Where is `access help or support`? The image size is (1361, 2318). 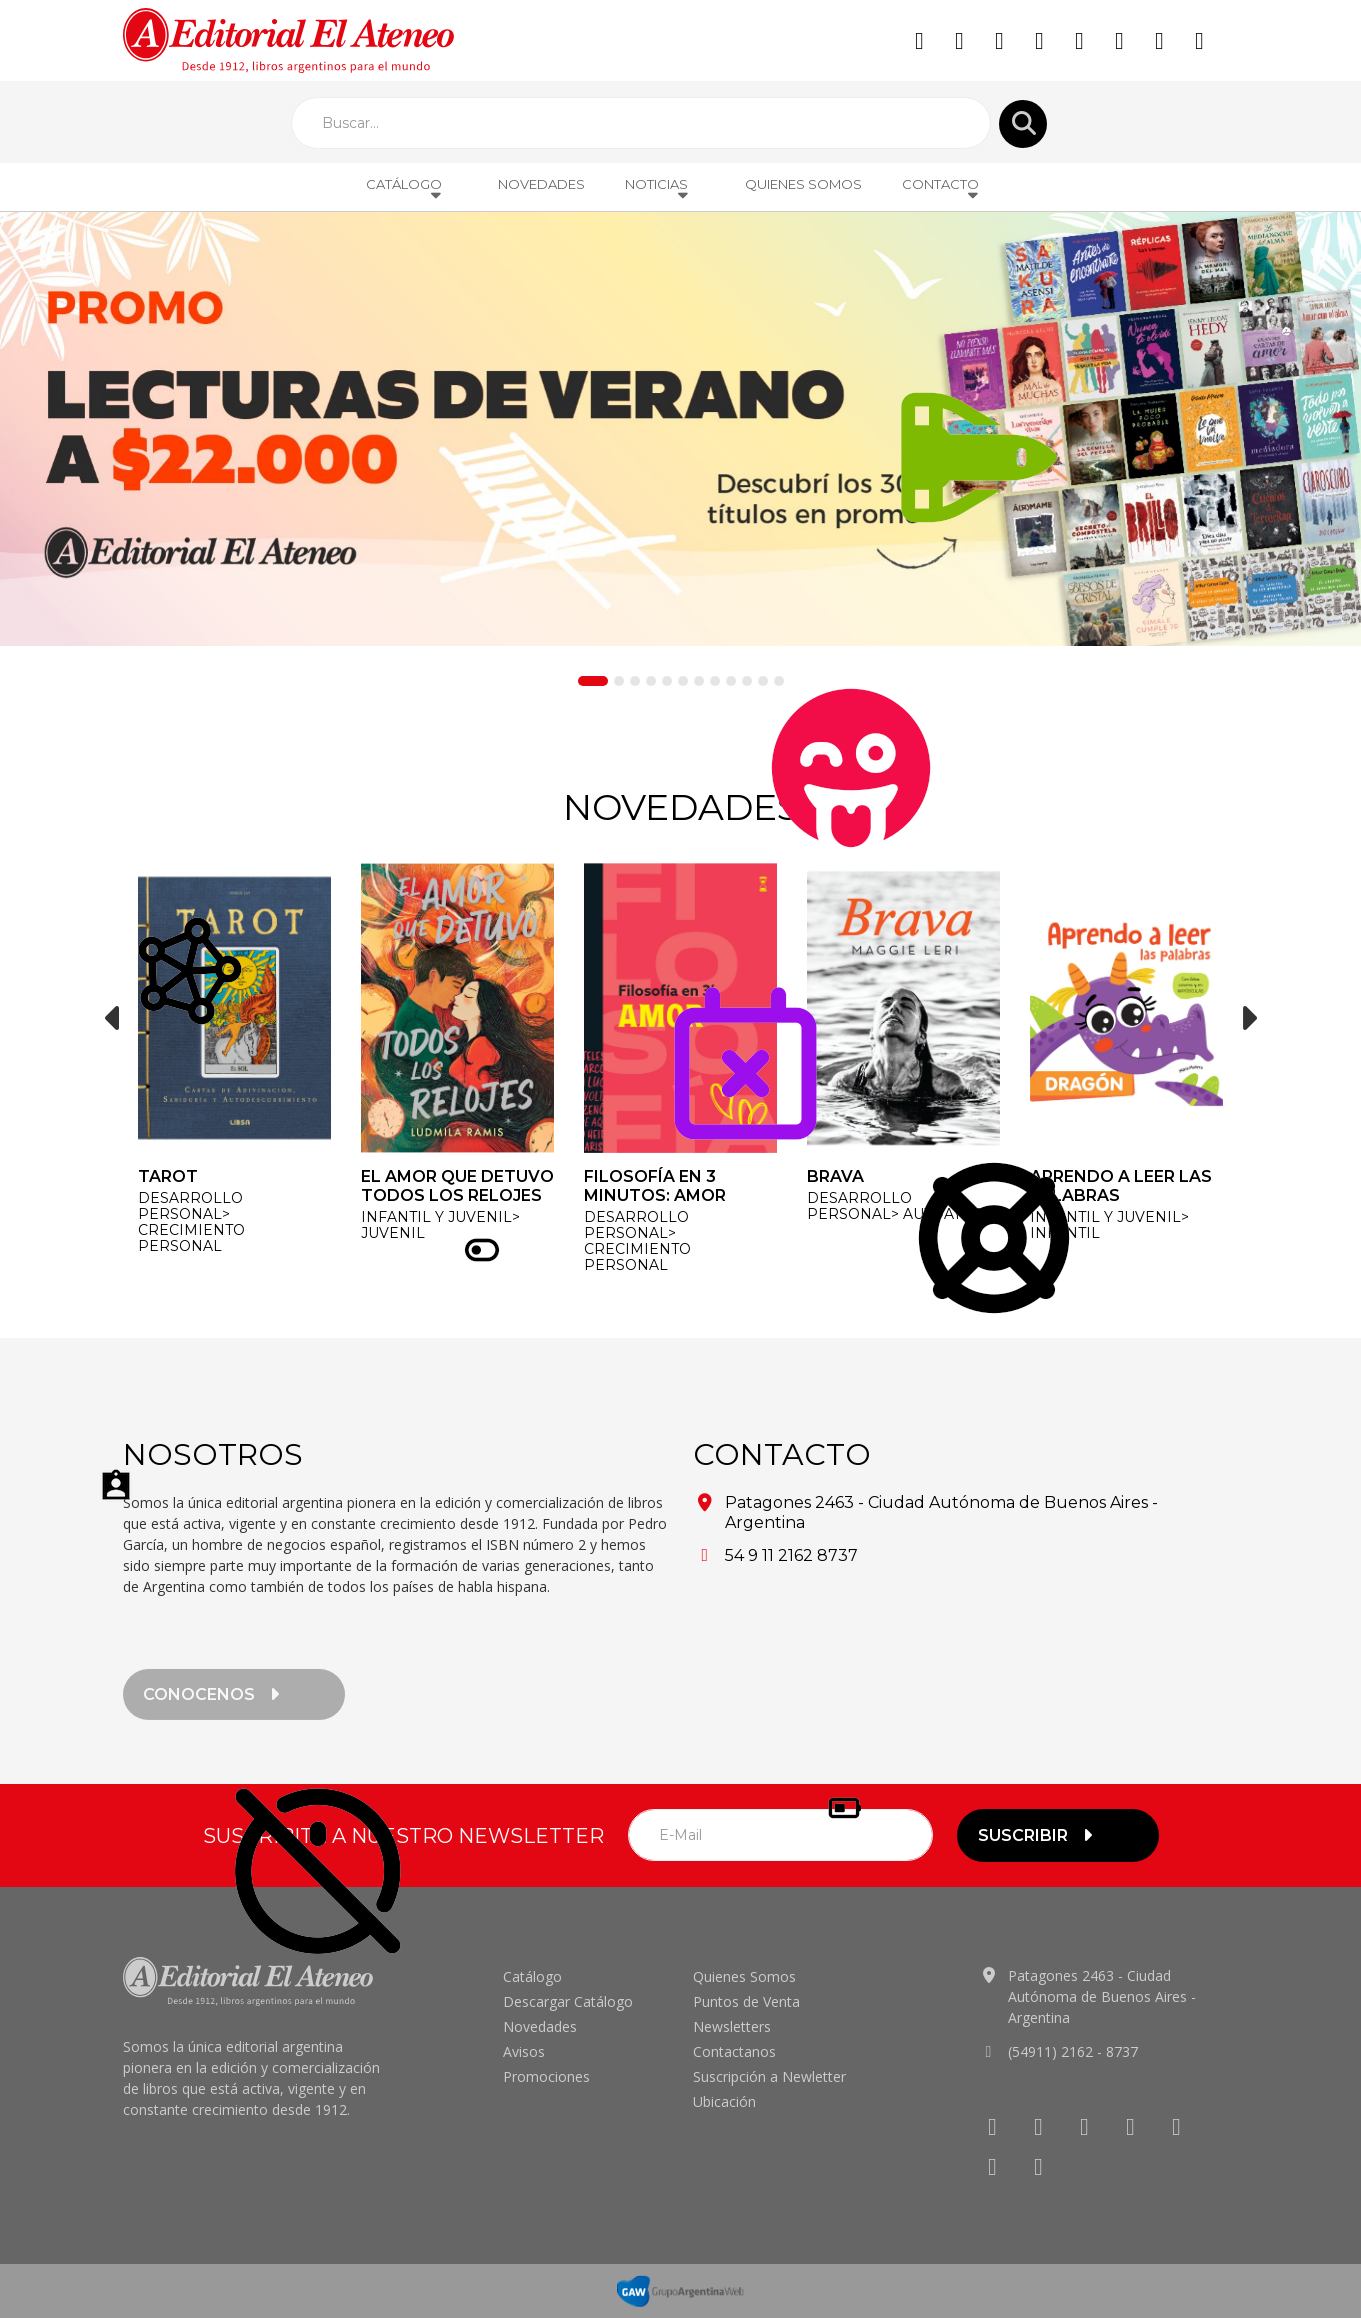
access help or support is located at coordinates (994, 1238).